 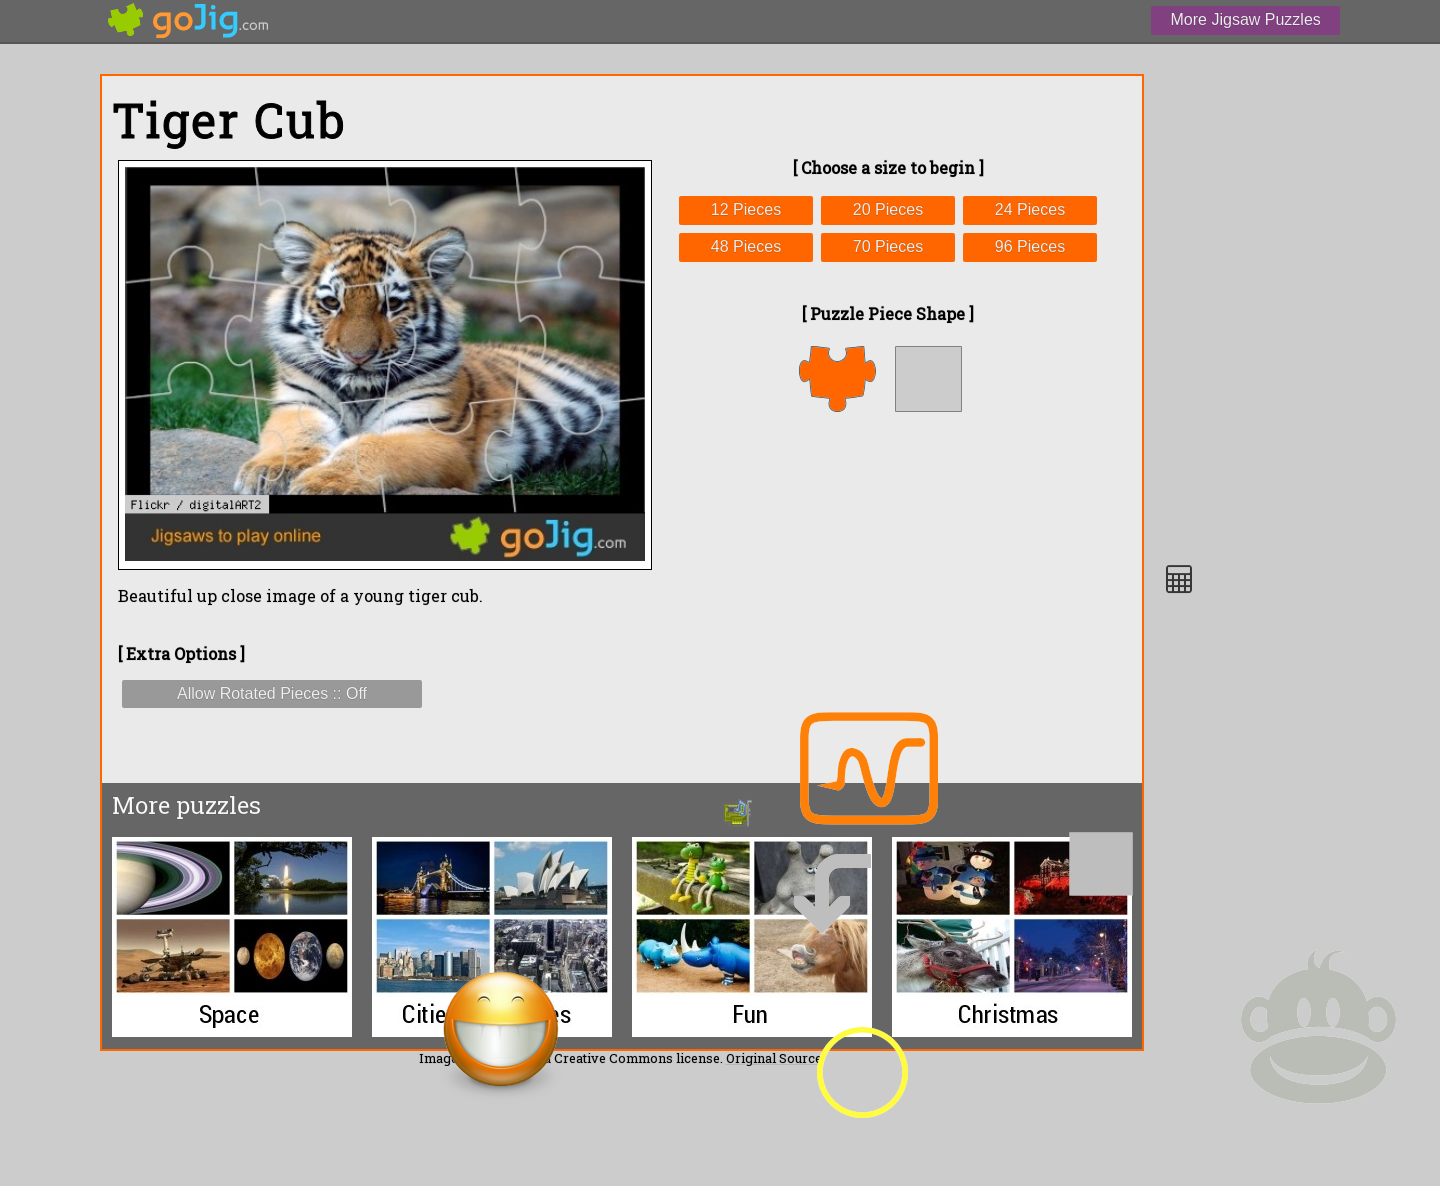 I want to click on stop media playback, so click(x=1101, y=864).